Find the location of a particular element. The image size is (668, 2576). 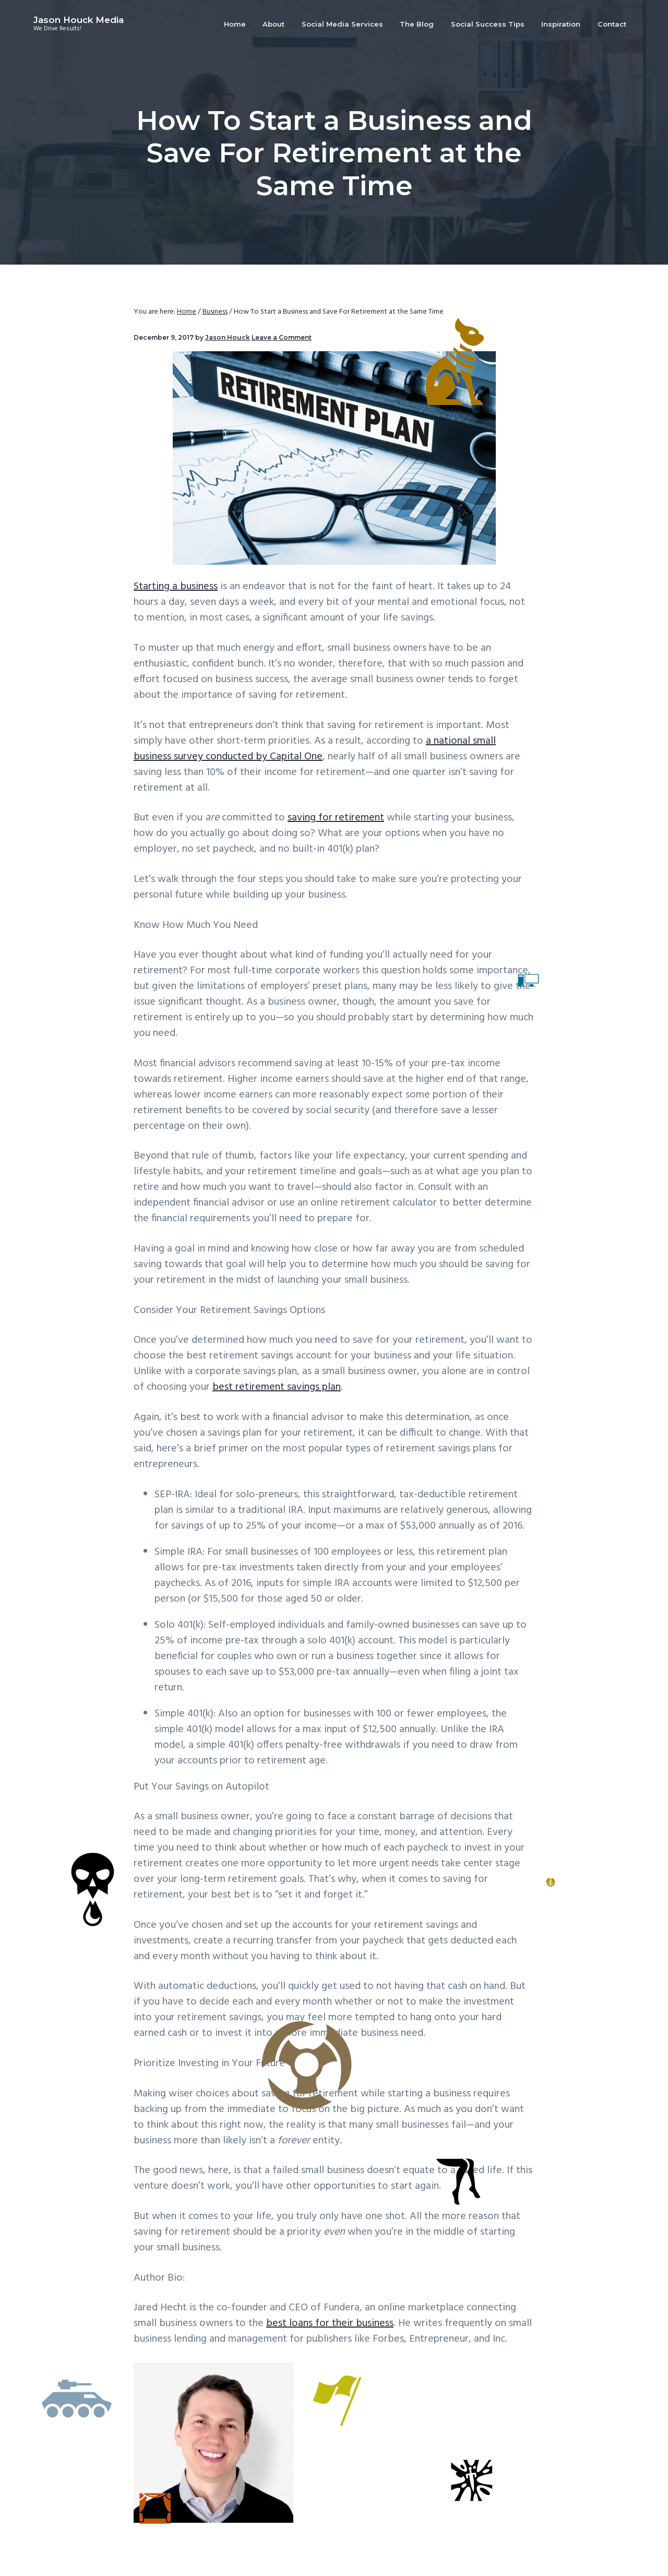

open a loot crate or mystery item is located at coordinates (551, 1882).